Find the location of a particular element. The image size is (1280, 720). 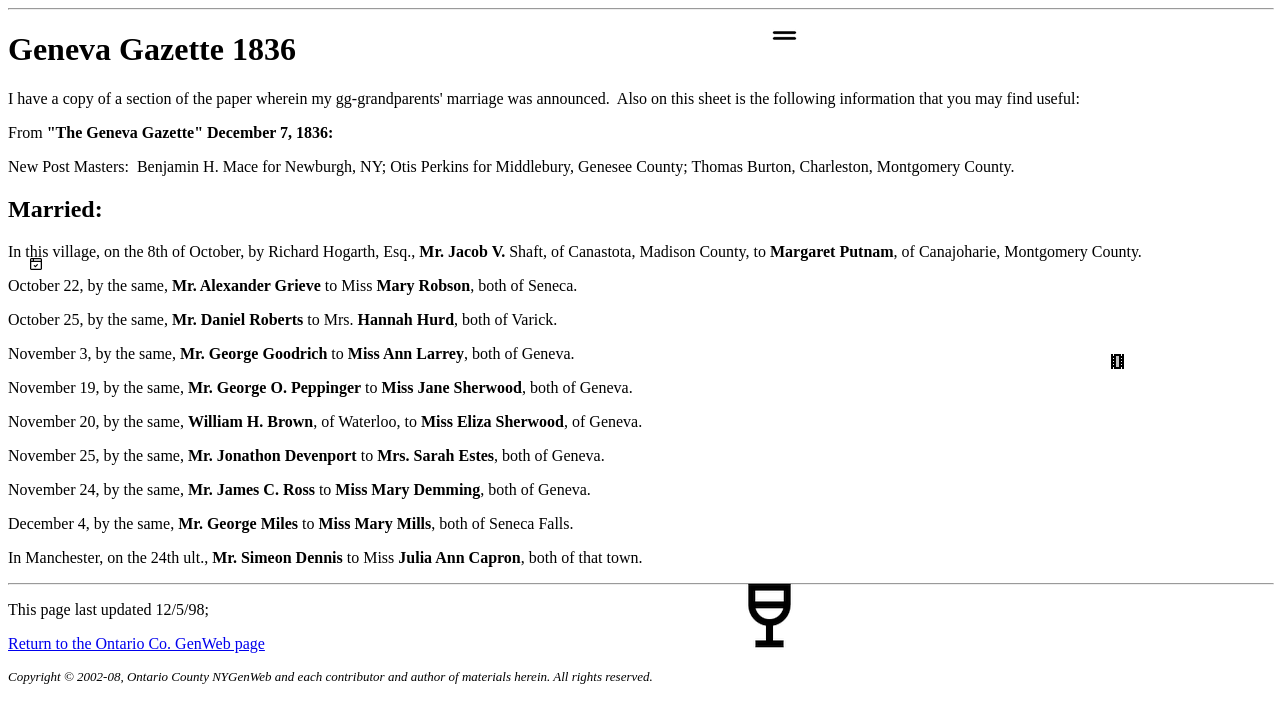

access local movie theaters or showtimes is located at coordinates (1117, 361).